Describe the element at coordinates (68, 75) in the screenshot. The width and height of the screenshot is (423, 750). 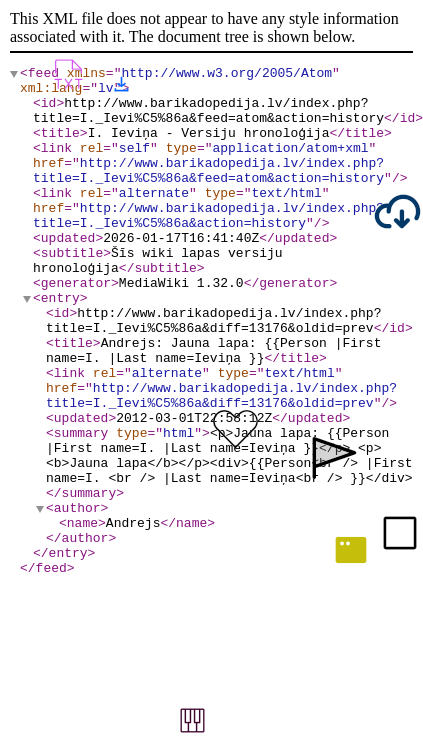
I see `open a text file` at that location.